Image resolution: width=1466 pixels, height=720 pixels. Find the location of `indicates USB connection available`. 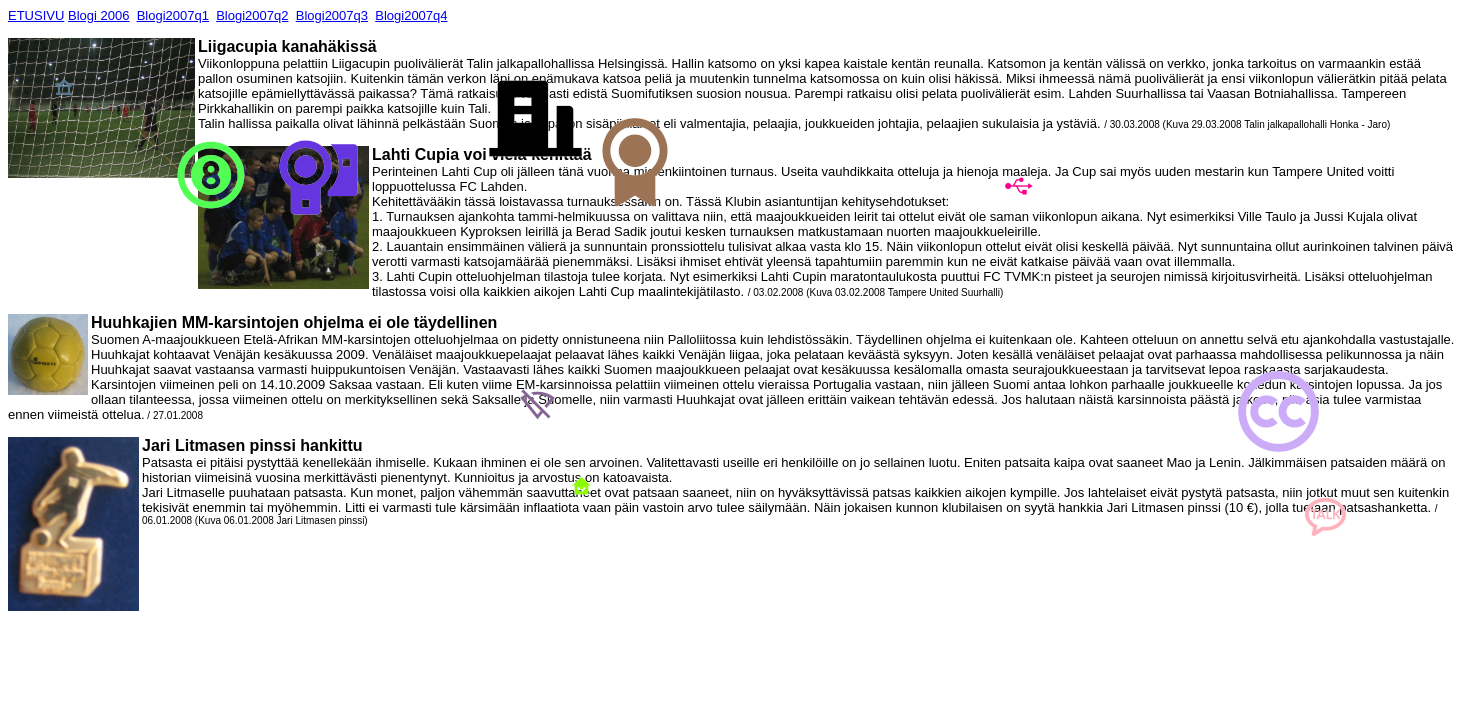

indicates USB connection available is located at coordinates (1019, 186).